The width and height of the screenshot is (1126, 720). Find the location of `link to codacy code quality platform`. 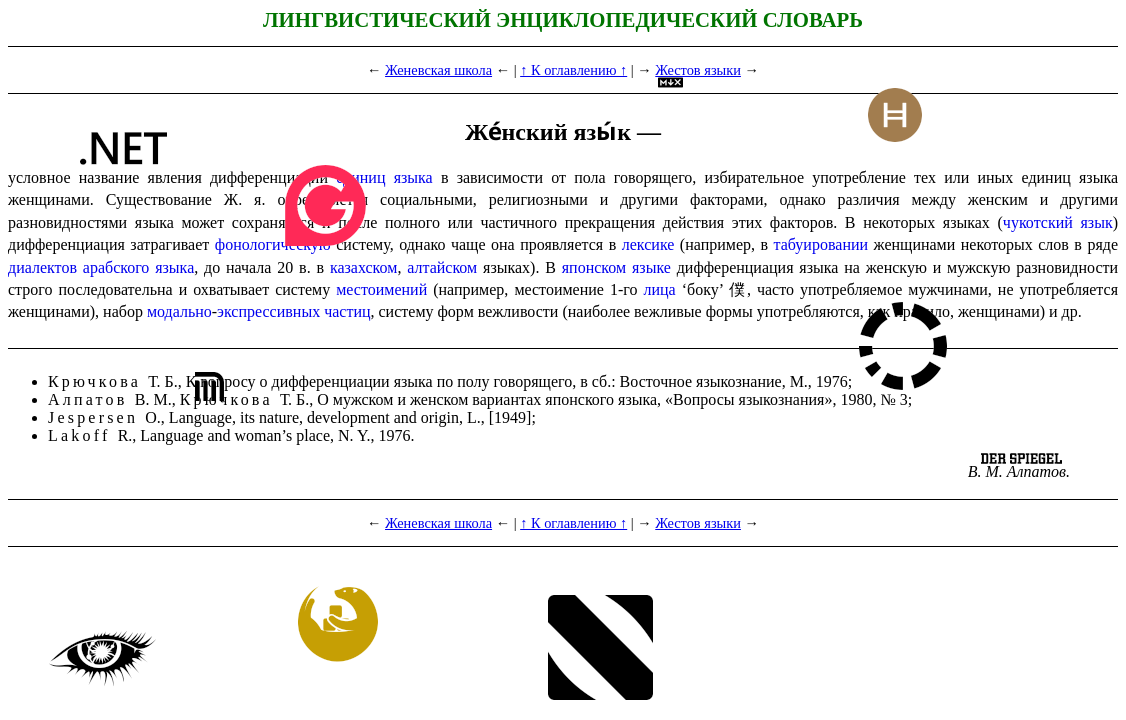

link to codacy code quality platform is located at coordinates (903, 346).